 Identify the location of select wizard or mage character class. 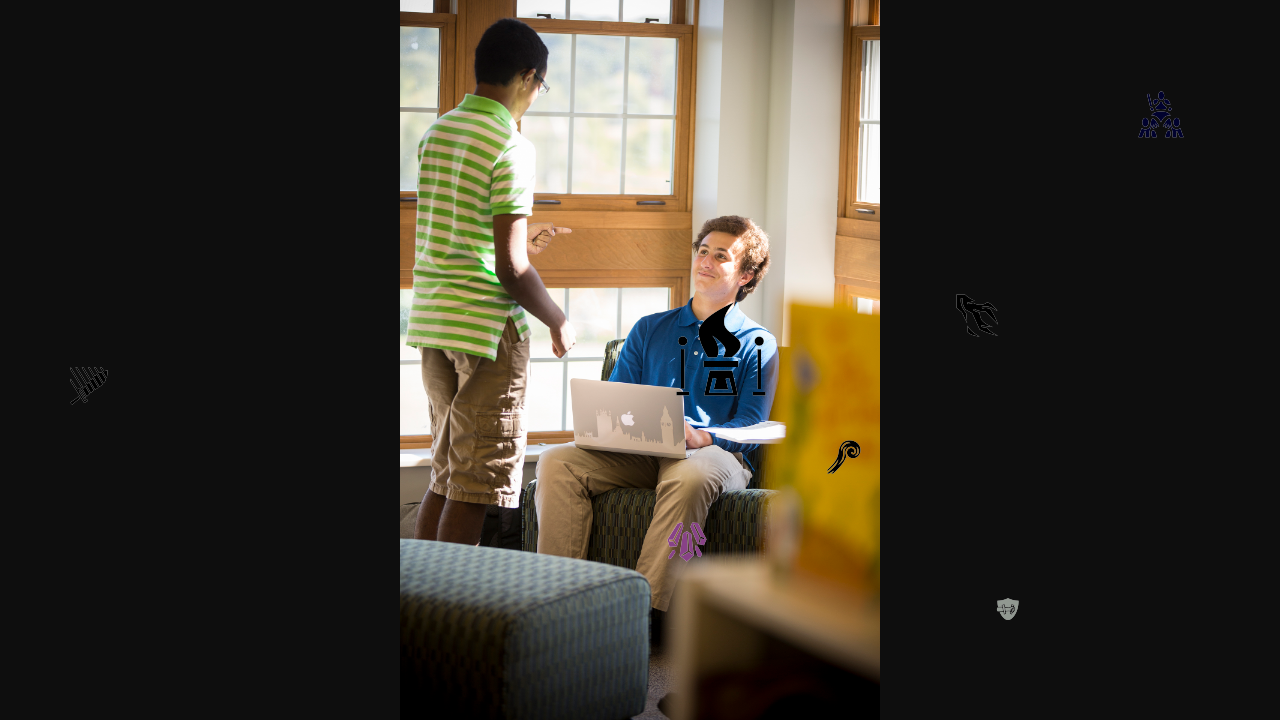
(844, 457).